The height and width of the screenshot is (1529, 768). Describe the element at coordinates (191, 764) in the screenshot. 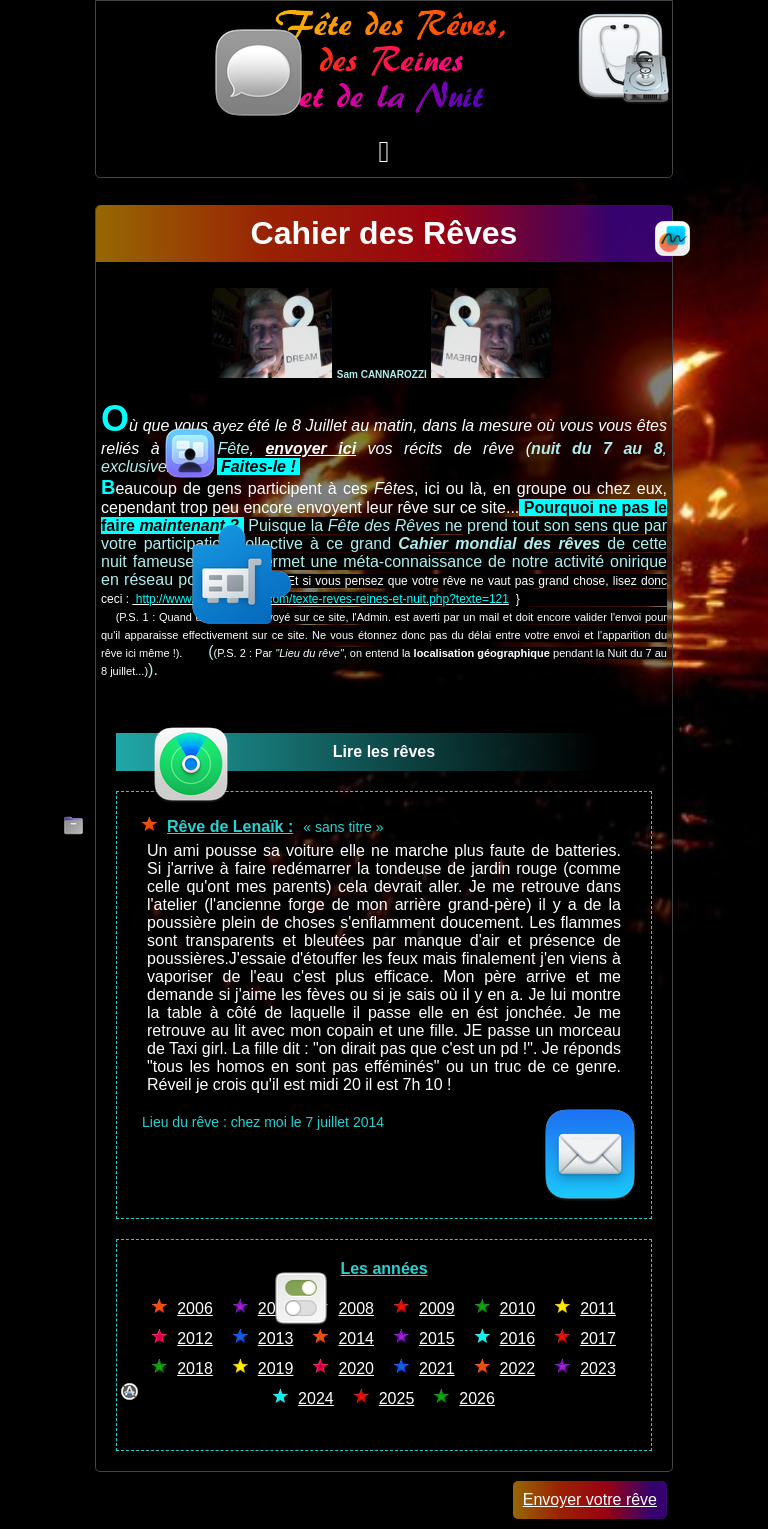

I see `open the Find My app to locate devices or people` at that location.